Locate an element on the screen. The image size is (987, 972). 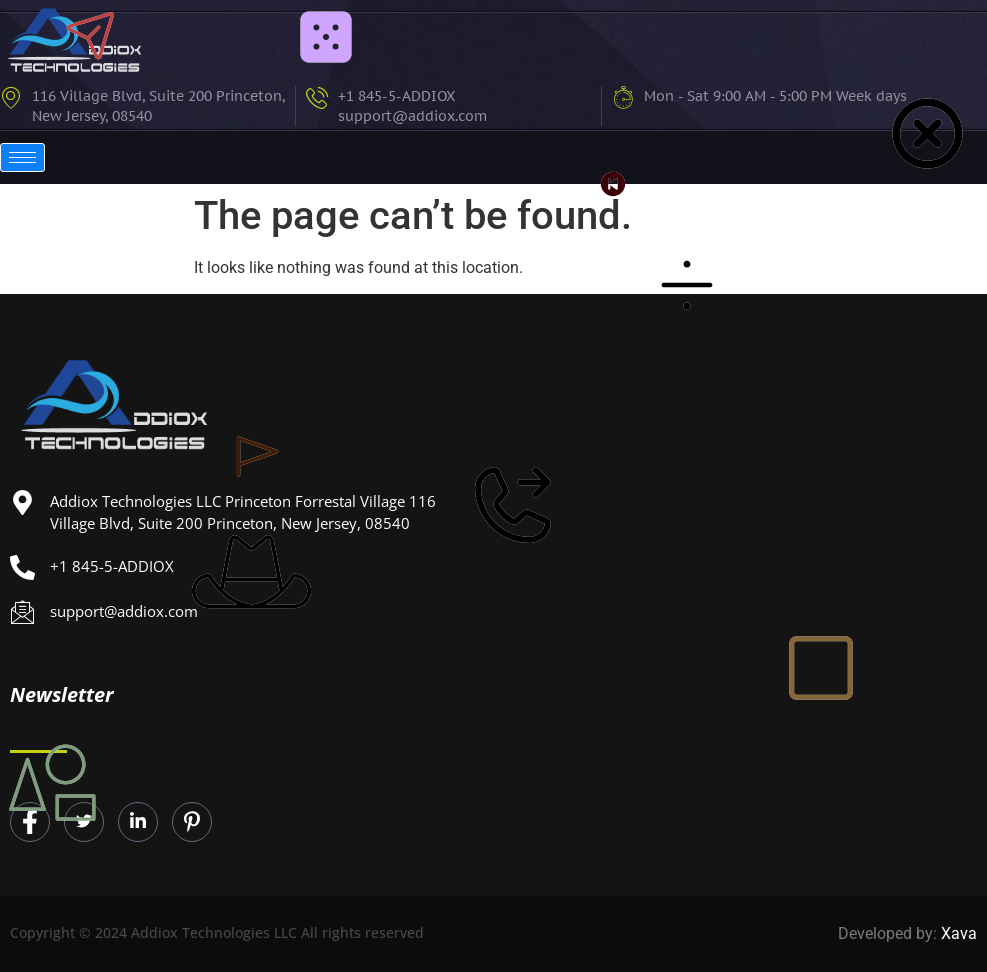
roll dice or randomize selection is located at coordinates (326, 37).